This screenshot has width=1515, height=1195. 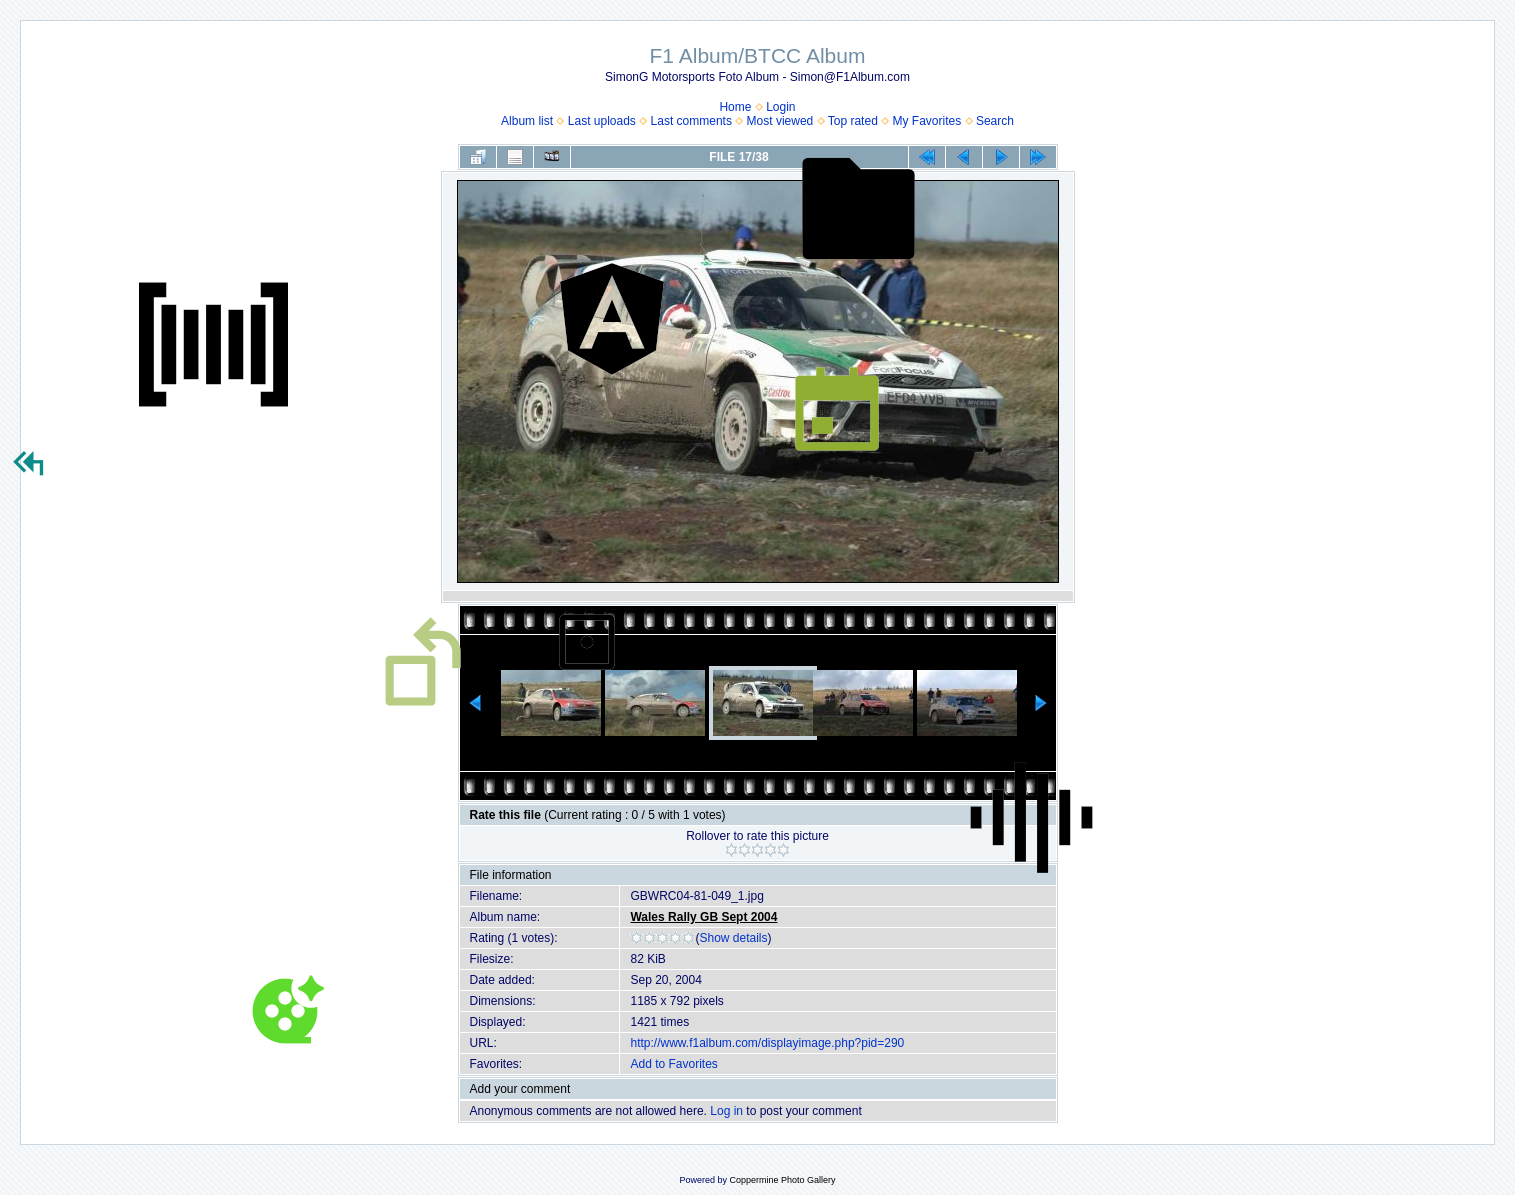 I want to click on reply all to a message or email, so click(x=29, y=463).